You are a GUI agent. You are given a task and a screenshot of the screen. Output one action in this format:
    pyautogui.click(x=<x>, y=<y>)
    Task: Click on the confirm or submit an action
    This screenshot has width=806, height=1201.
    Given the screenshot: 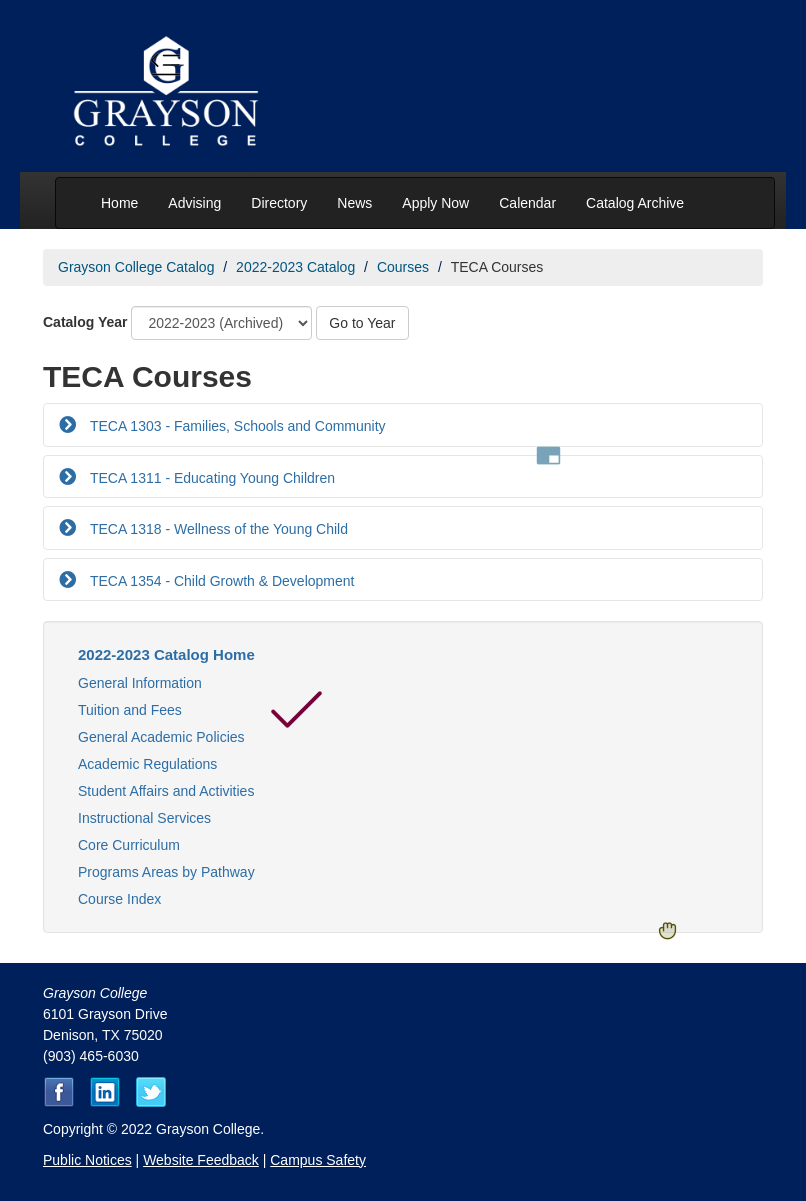 What is the action you would take?
    pyautogui.click(x=295, y=707)
    